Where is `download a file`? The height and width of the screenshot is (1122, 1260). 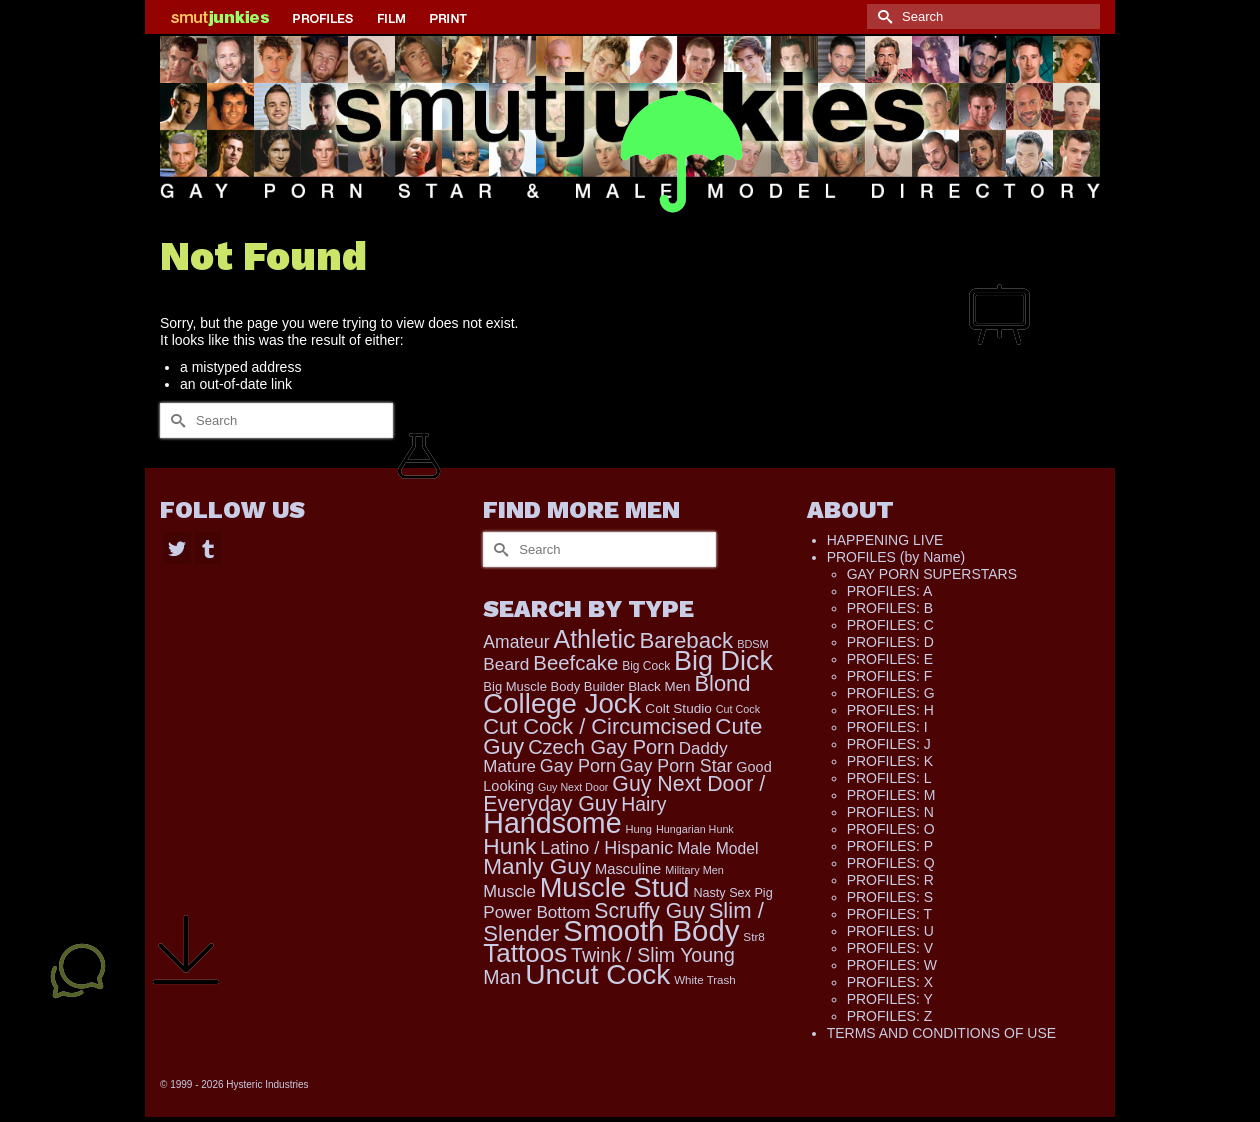
download a file is located at coordinates (186, 951).